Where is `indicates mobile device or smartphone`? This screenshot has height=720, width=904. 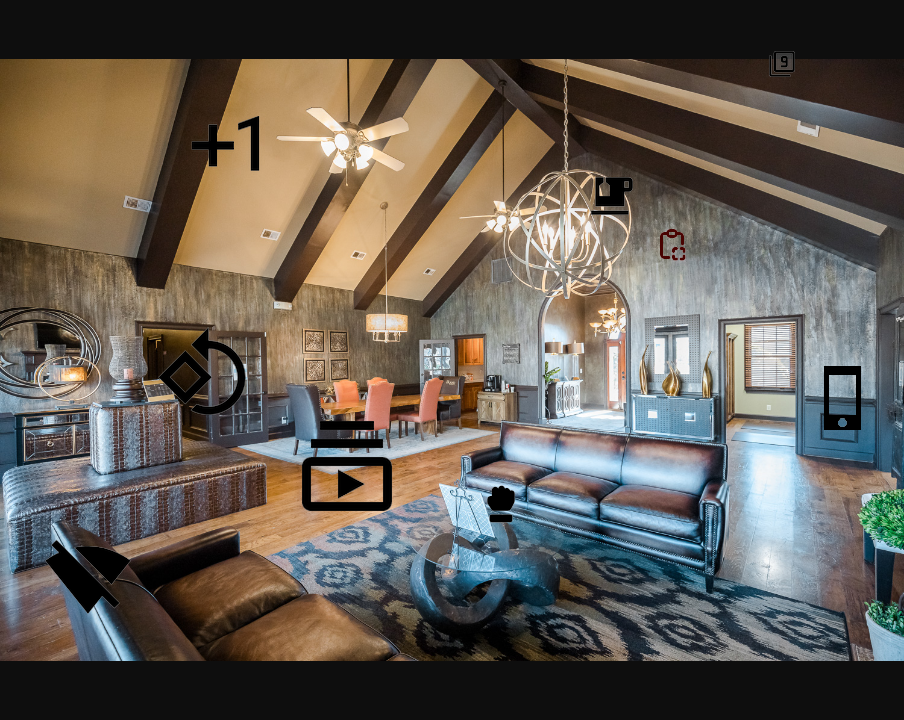 indicates mobile device or smartphone is located at coordinates (844, 398).